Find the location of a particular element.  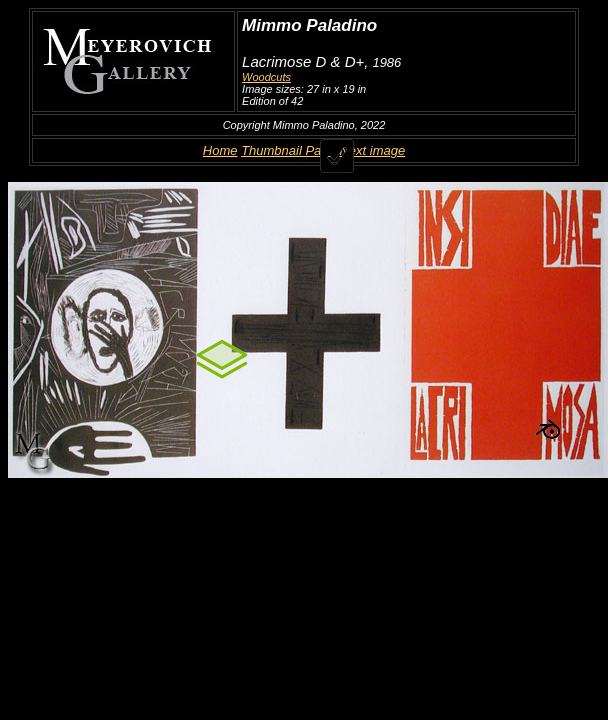

open blender 3d modeling software is located at coordinates (548, 429).